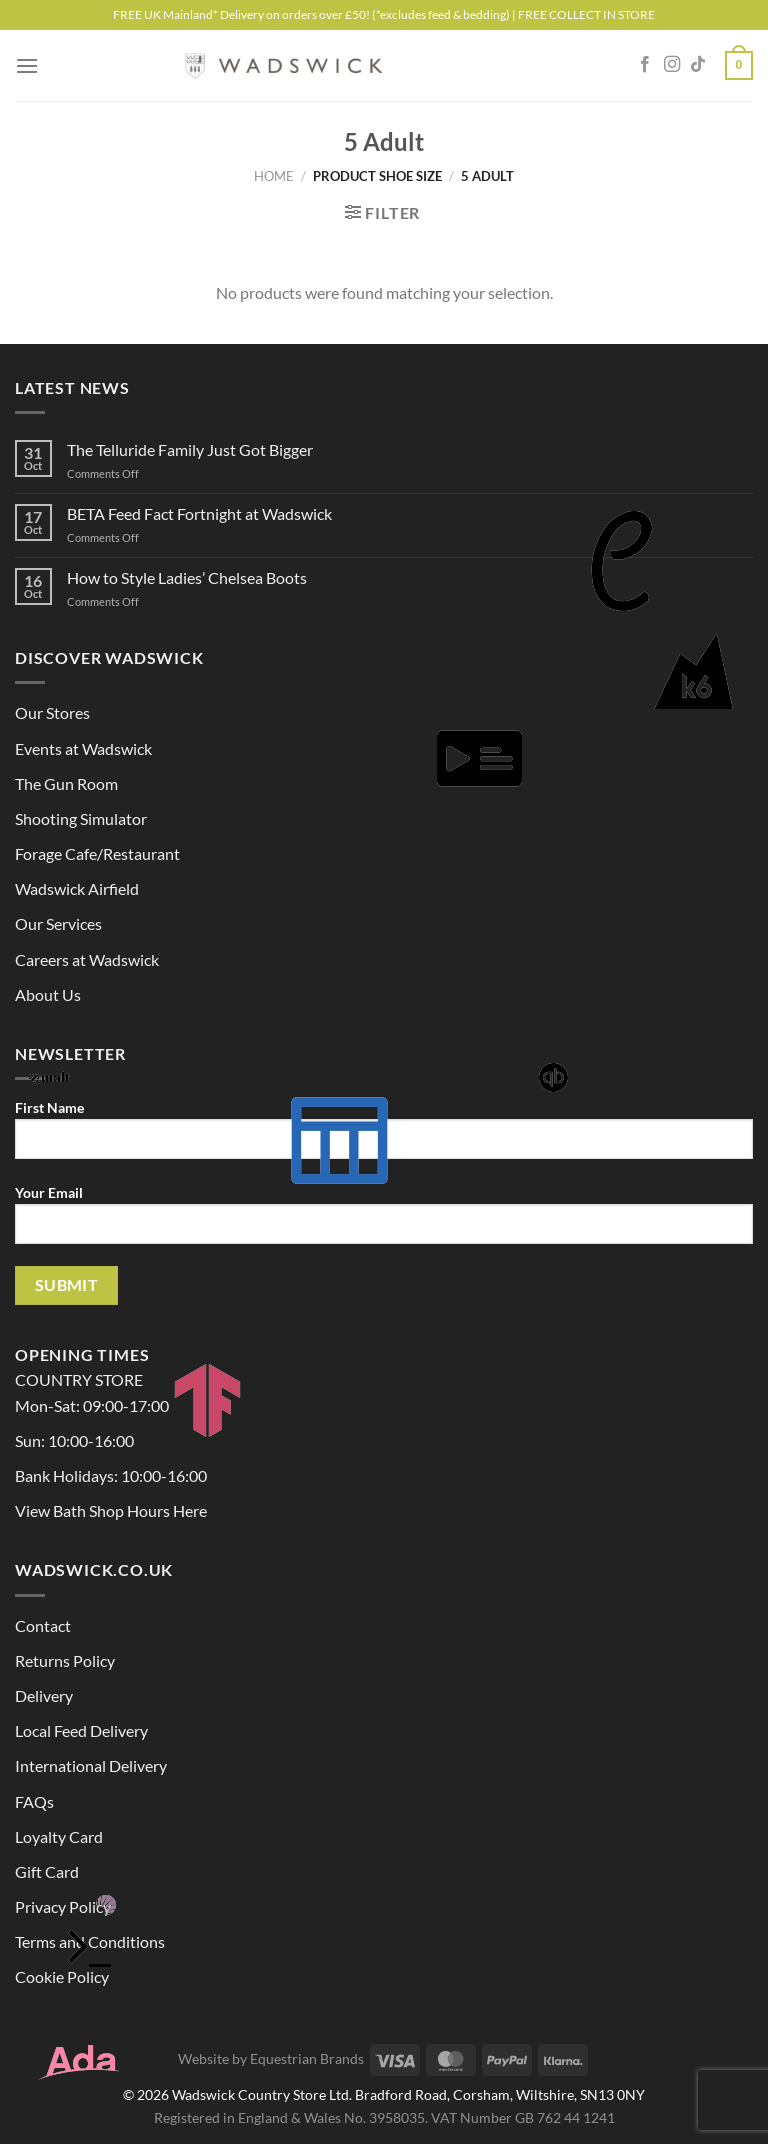 This screenshot has height=2144, width=768. Describe the element at coordinates (553, 1077) in the screenshot. I see `open QuickBooks accounting software` at that location.